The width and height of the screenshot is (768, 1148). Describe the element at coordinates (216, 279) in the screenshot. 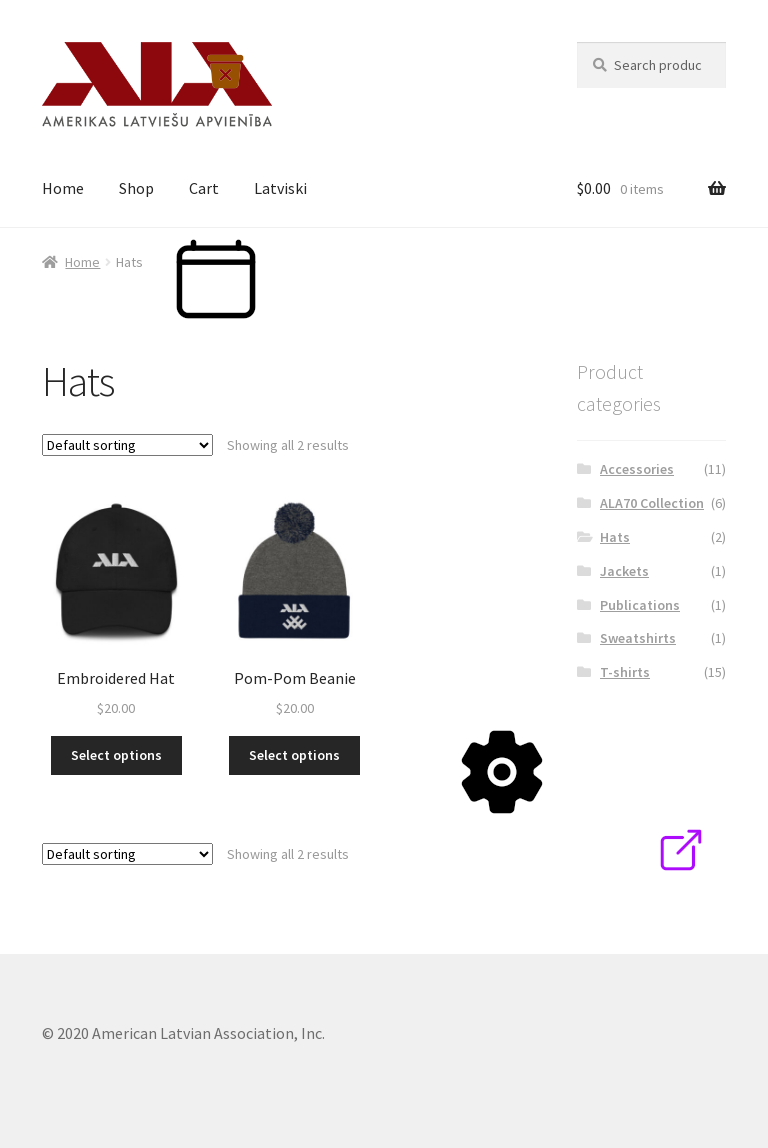

I see `view empty calendar or schedule` at that location.